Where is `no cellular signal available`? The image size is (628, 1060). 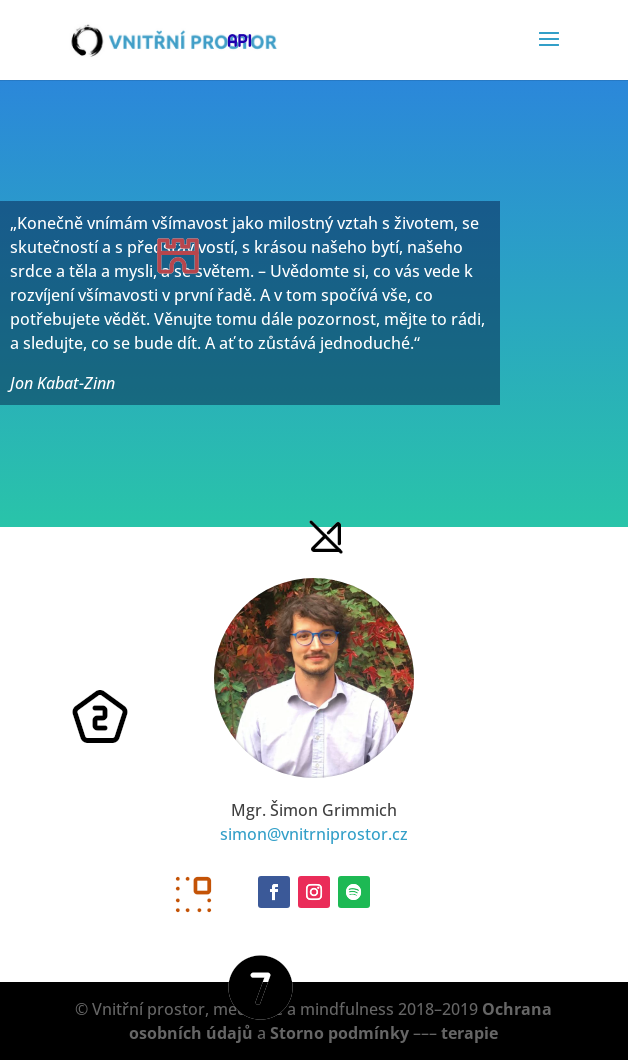 no cellular signal available is located at coordinates (326, 537).